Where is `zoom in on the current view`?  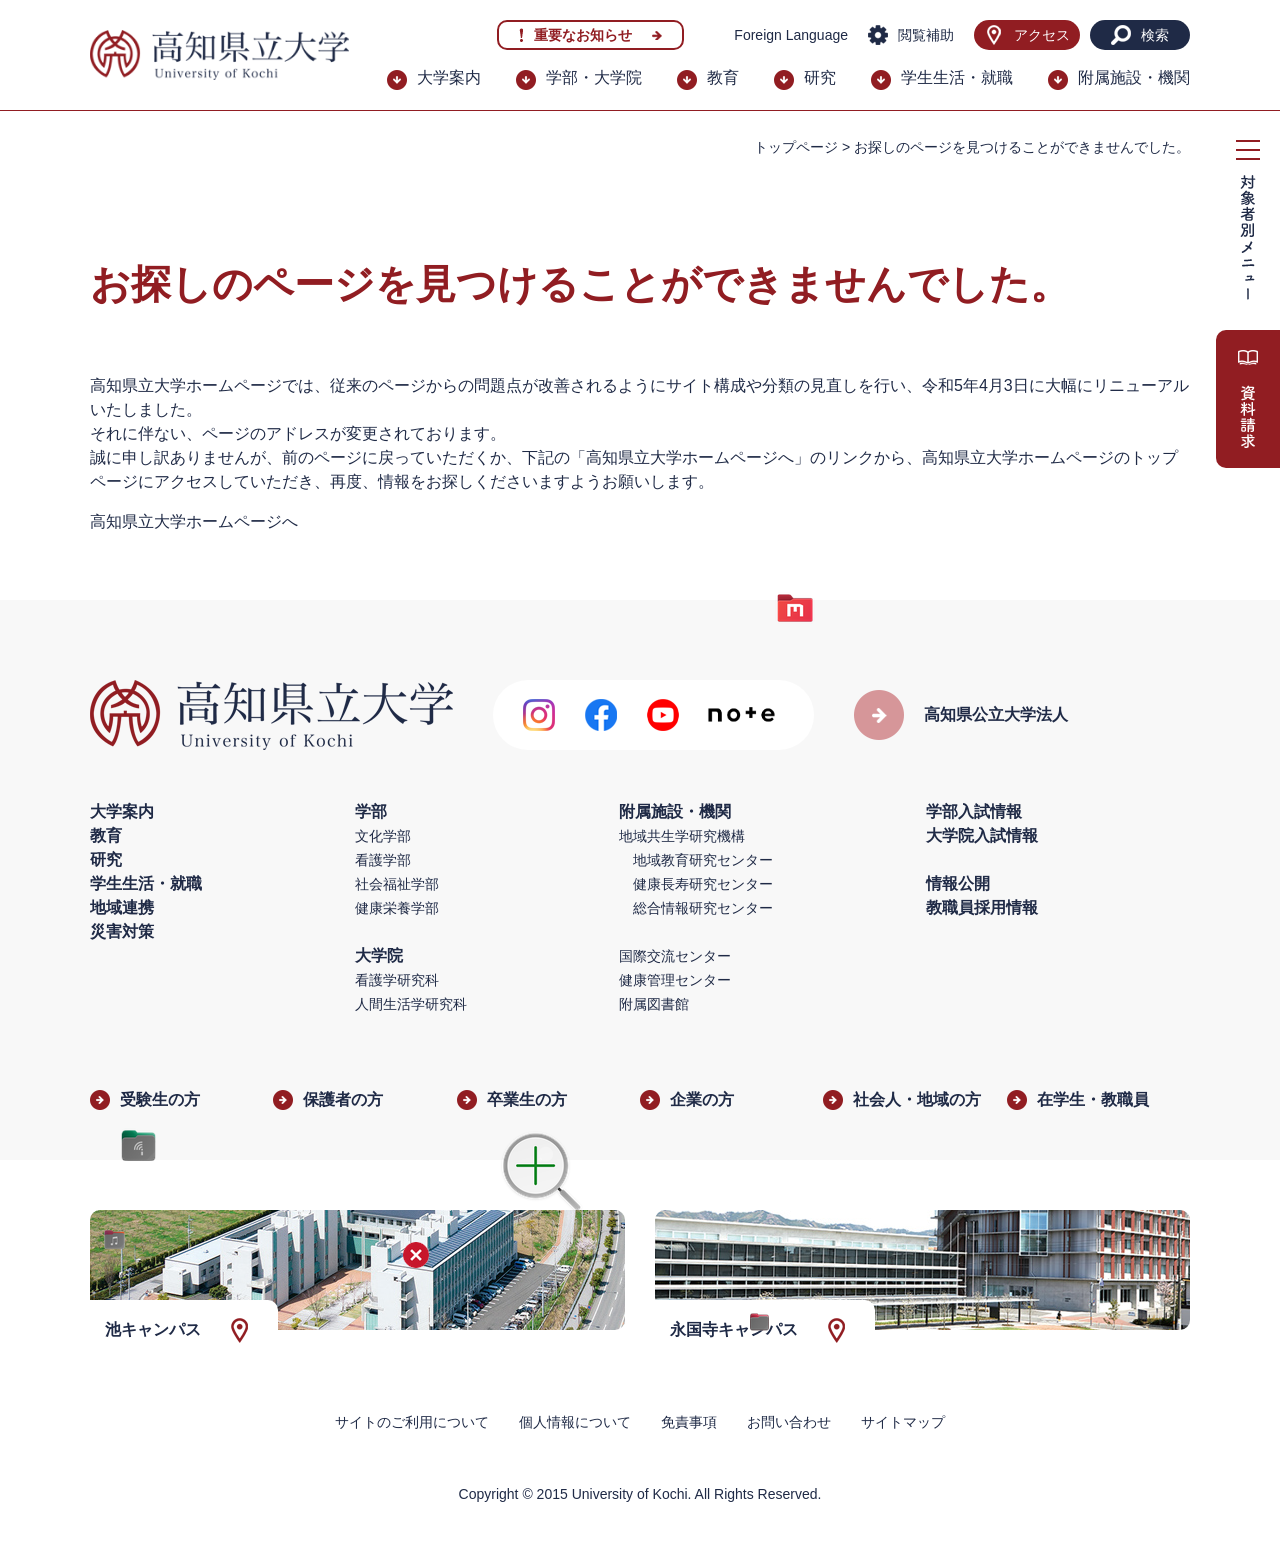 zoom in on the current view is located at coordinates (541, 1171).